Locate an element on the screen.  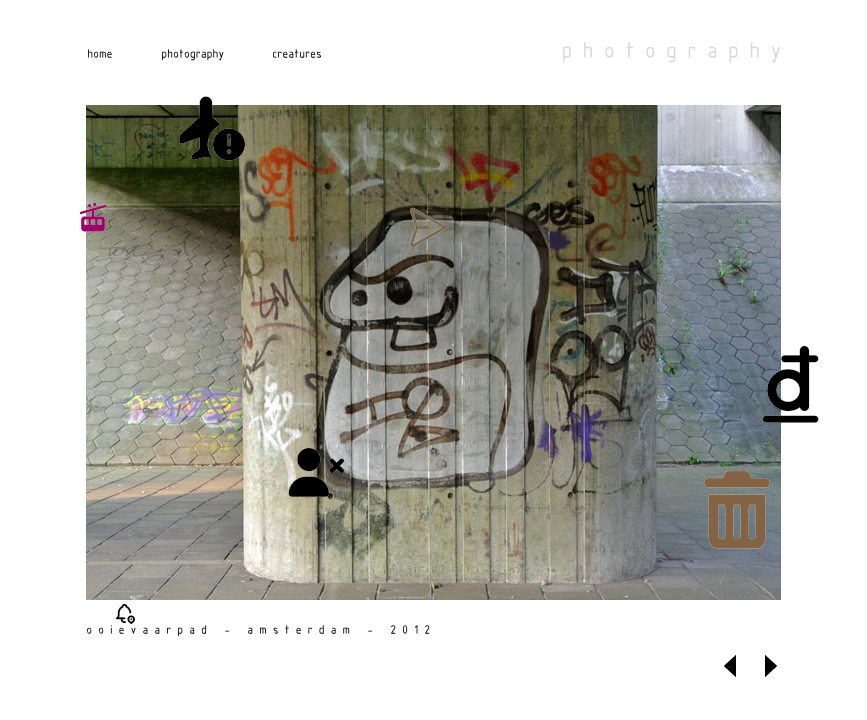
pin a notification to keep it visible is located at coordinates (124, 613).